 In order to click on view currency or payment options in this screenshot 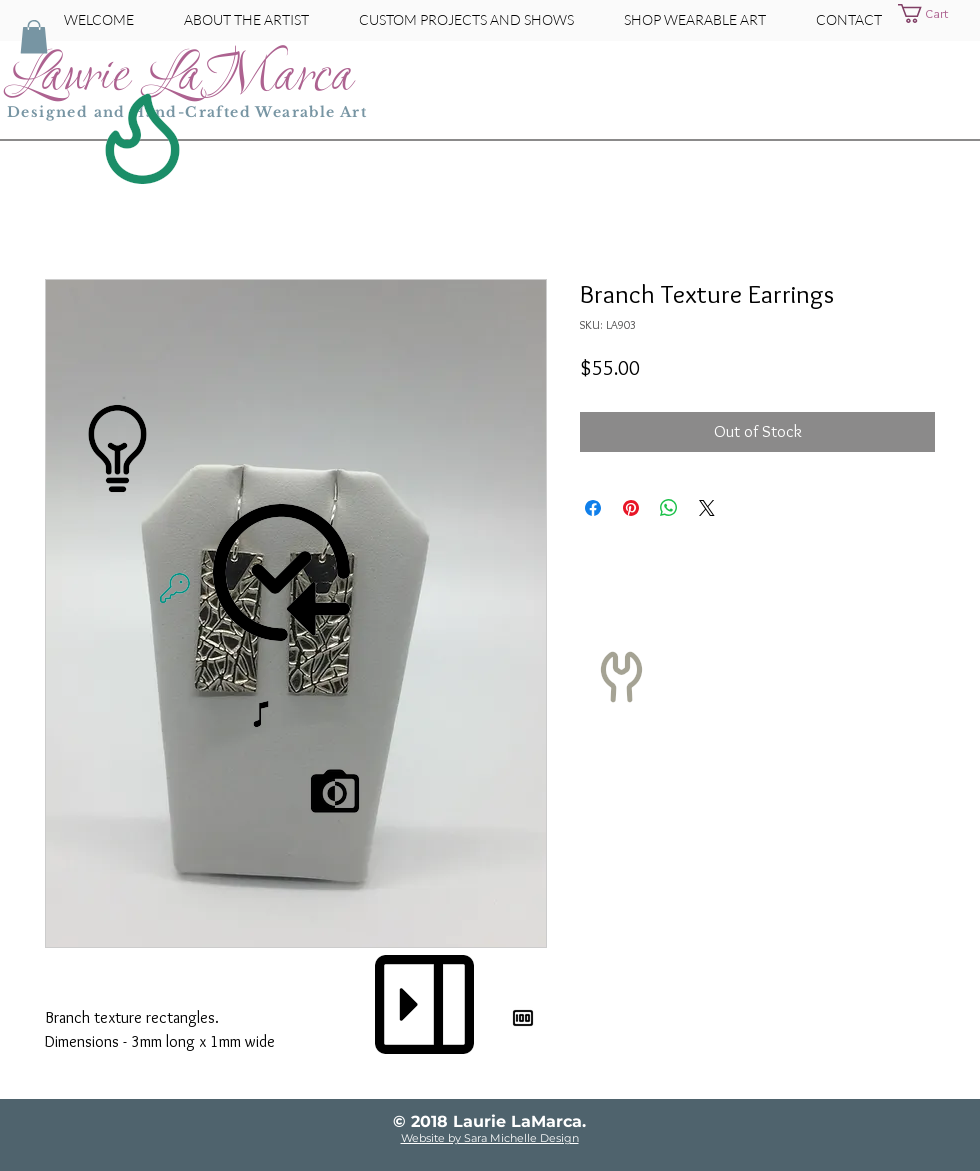, I will do `click(523, 1018)`.